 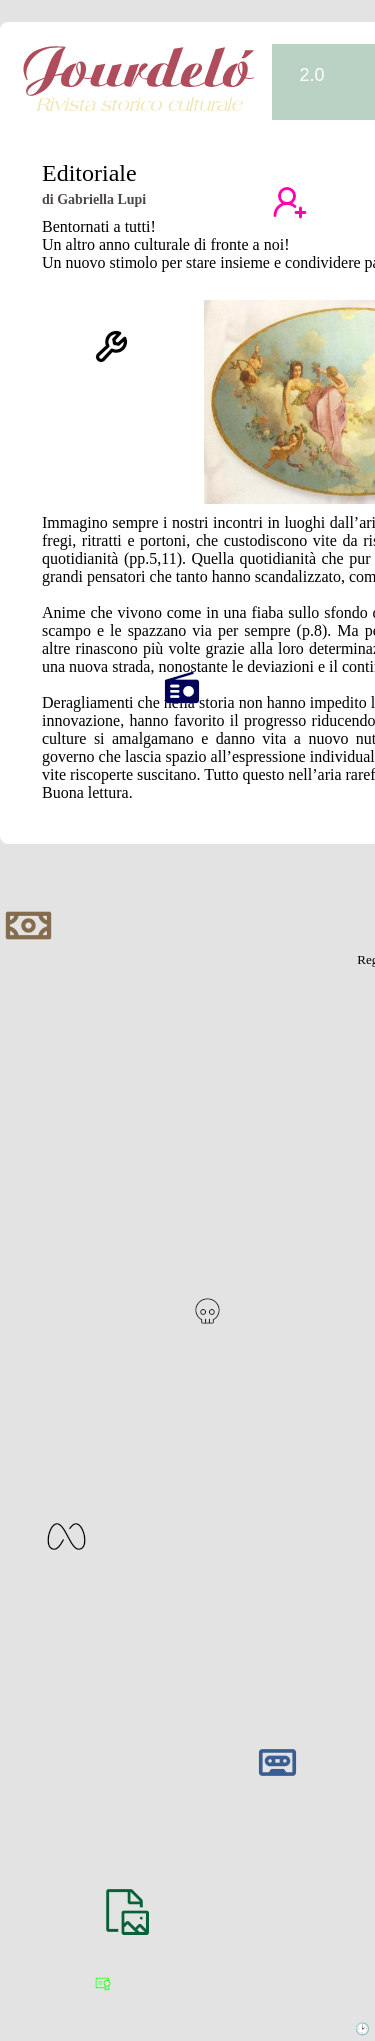 I want to click on open radio or audio streaming, so click(x=182, y=690).